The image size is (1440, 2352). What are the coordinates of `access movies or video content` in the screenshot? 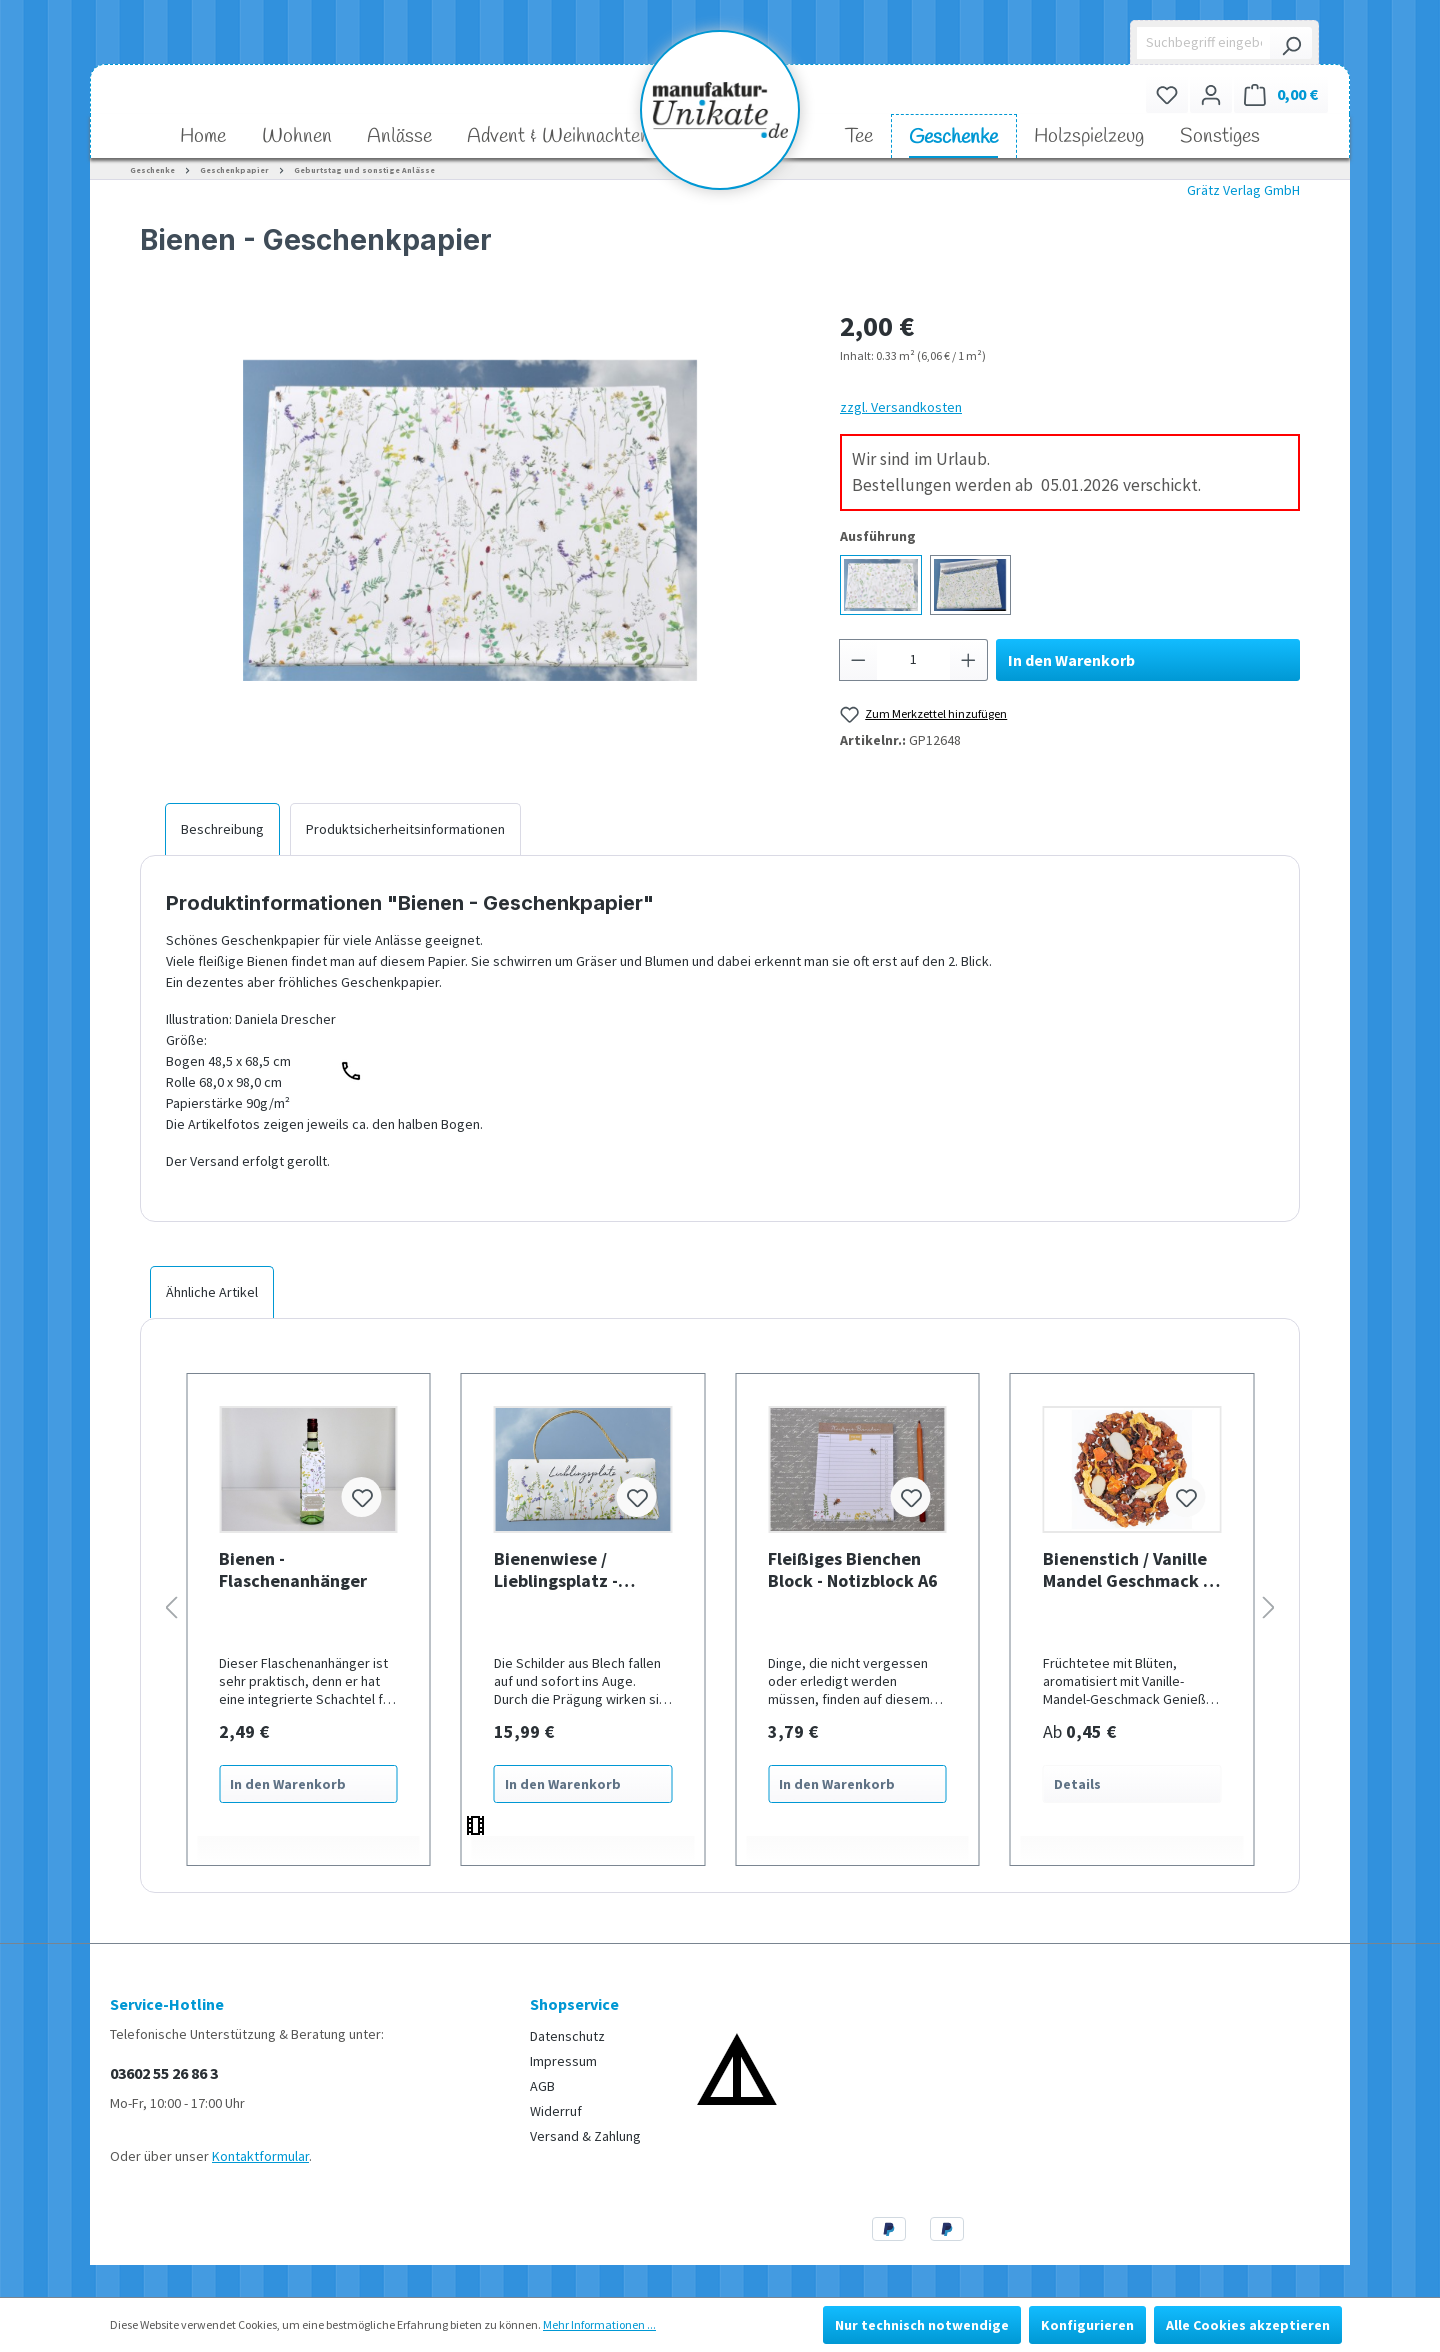 It's located at (475, 1825).